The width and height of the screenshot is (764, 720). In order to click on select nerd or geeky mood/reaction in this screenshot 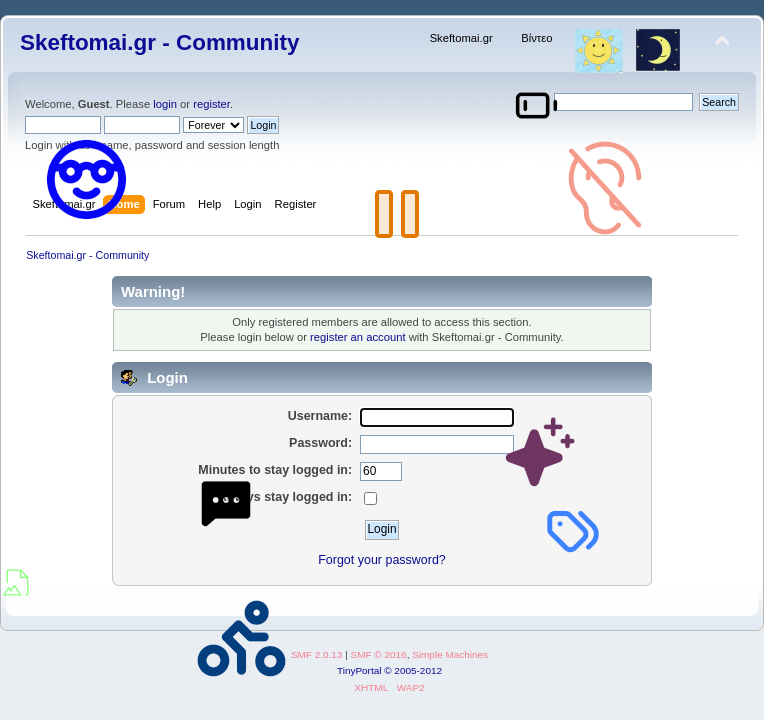, I will do `click(86, 179)`.